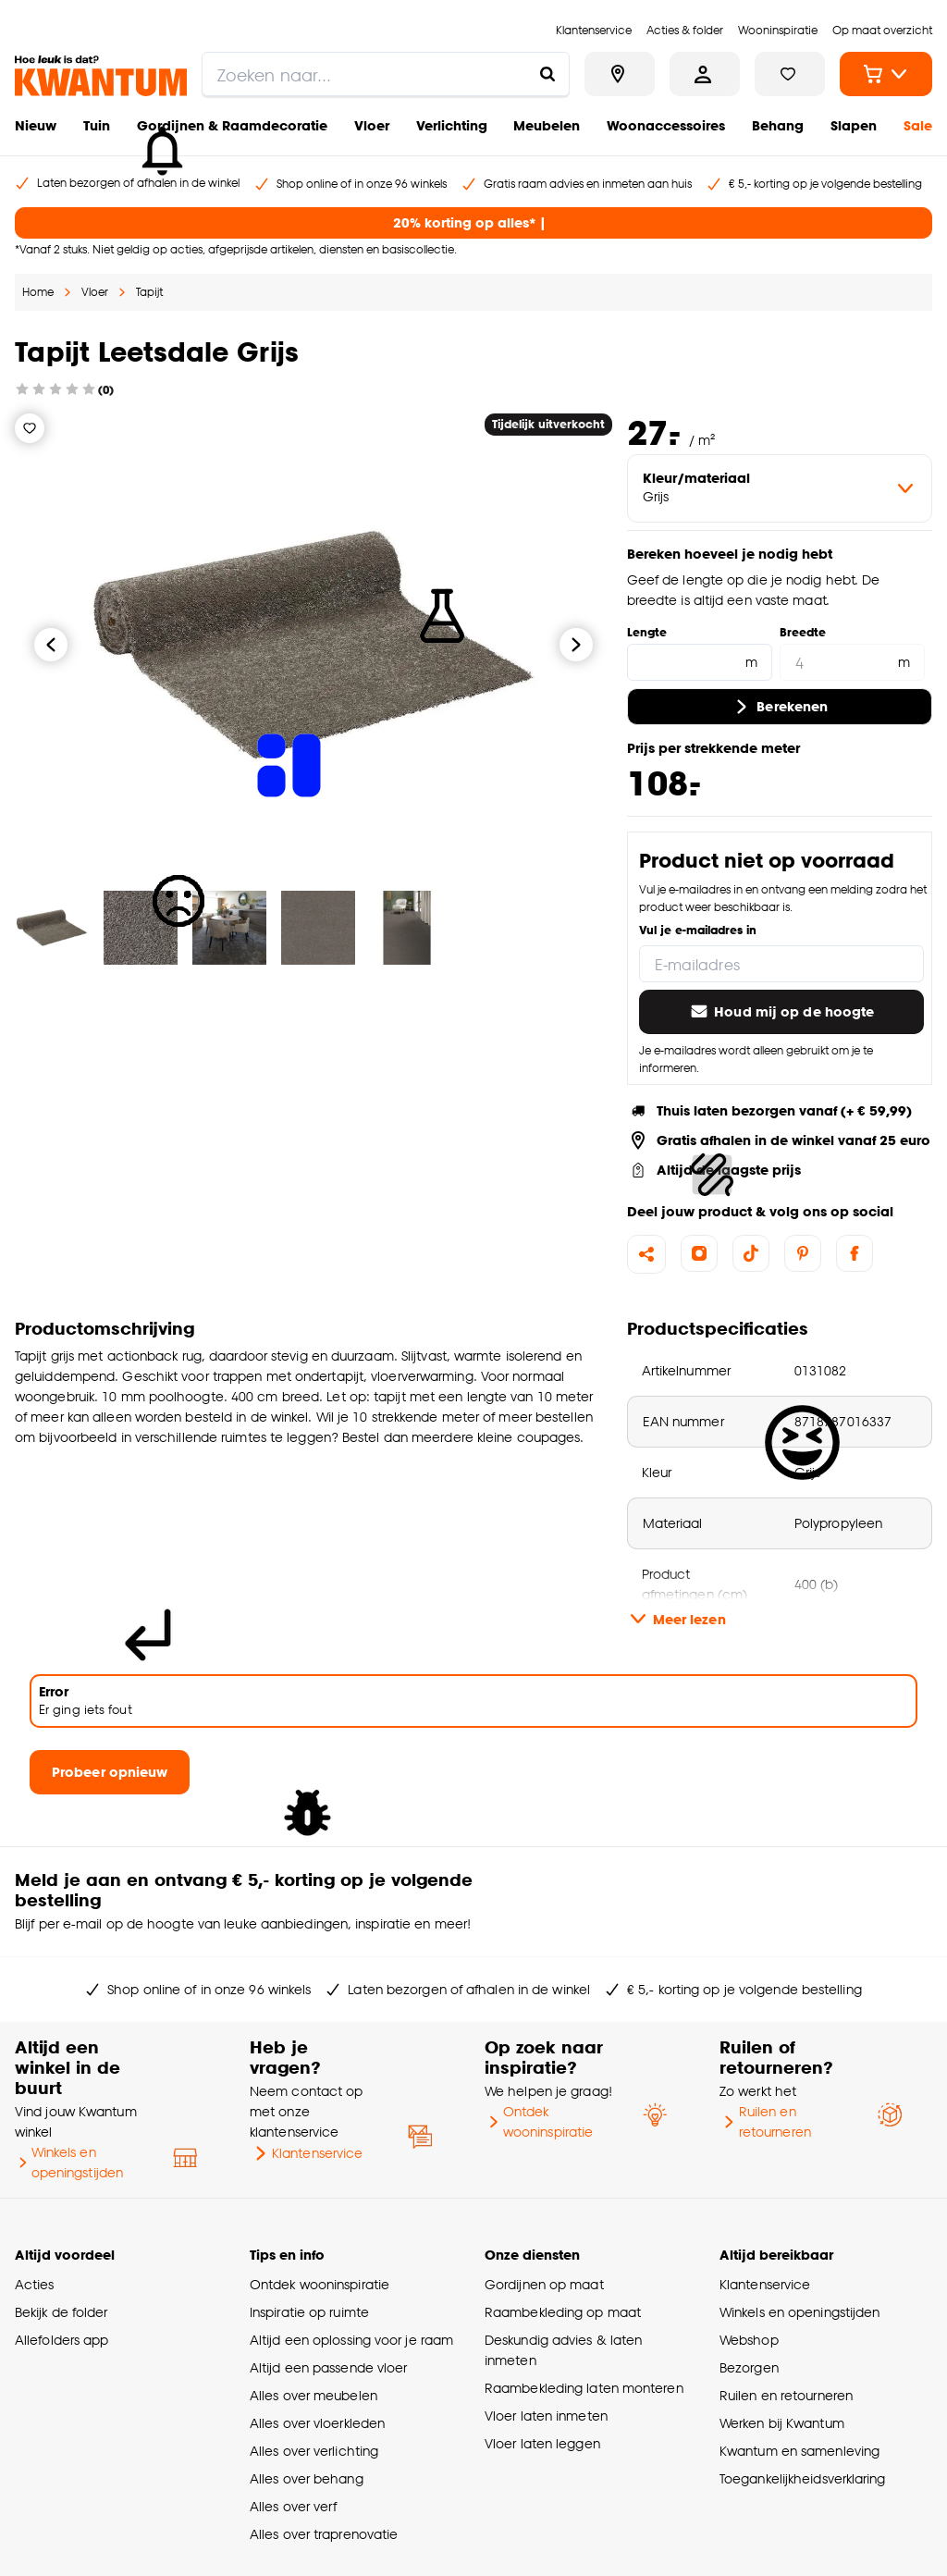 Image resolution: width=947 pixels, height=2576 pixels. What do you see at coordinates (289, 765) in the screenshot?
I see `switch to grid or layout view` at bounding box center [289, 765].